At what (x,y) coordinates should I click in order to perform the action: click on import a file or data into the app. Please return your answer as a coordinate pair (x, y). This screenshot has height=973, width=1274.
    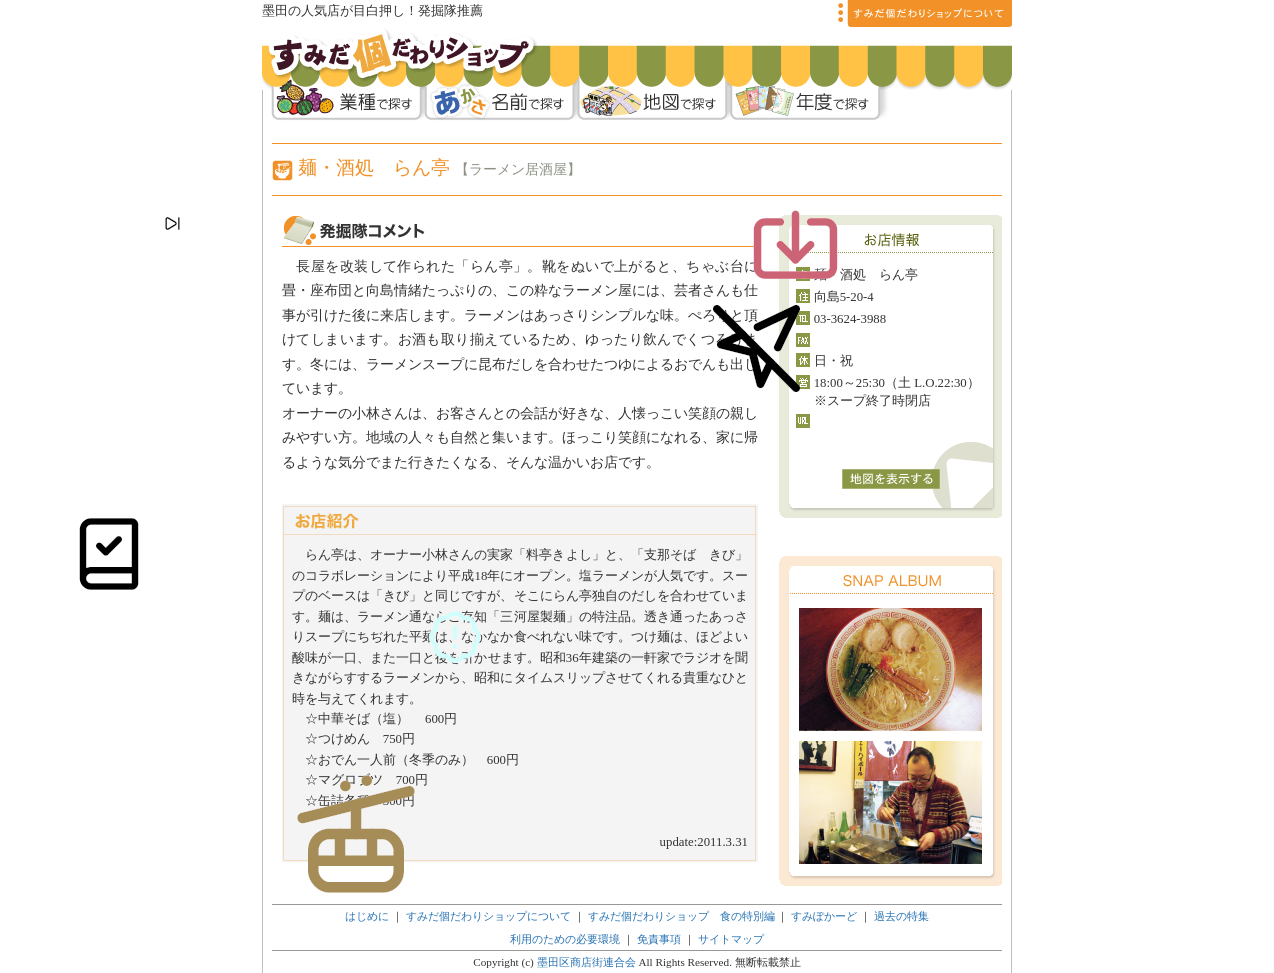
    Looking at the image, I should click on (795, 248).